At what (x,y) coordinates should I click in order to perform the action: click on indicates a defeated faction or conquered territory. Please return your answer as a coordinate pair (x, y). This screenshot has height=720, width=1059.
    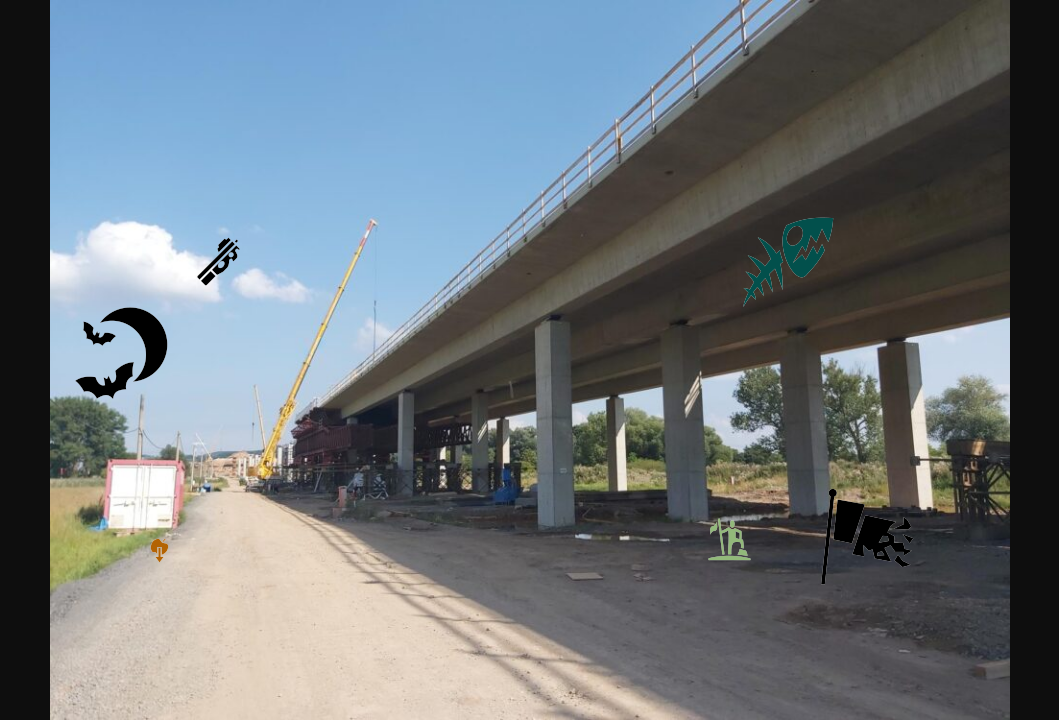
    Looking at the image, I should click on (865, 536).